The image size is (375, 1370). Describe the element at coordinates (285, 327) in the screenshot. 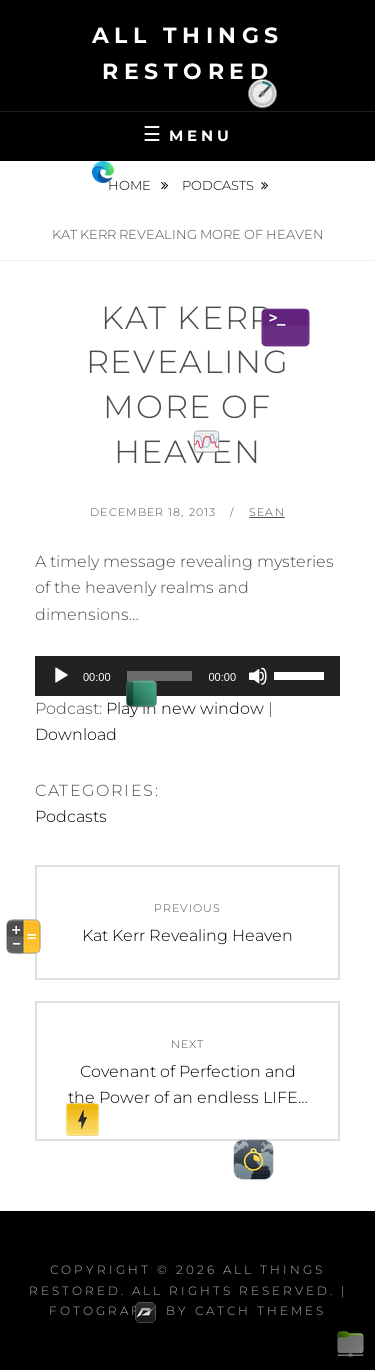

I see `open terminal with root/administrator privileges` at that location.